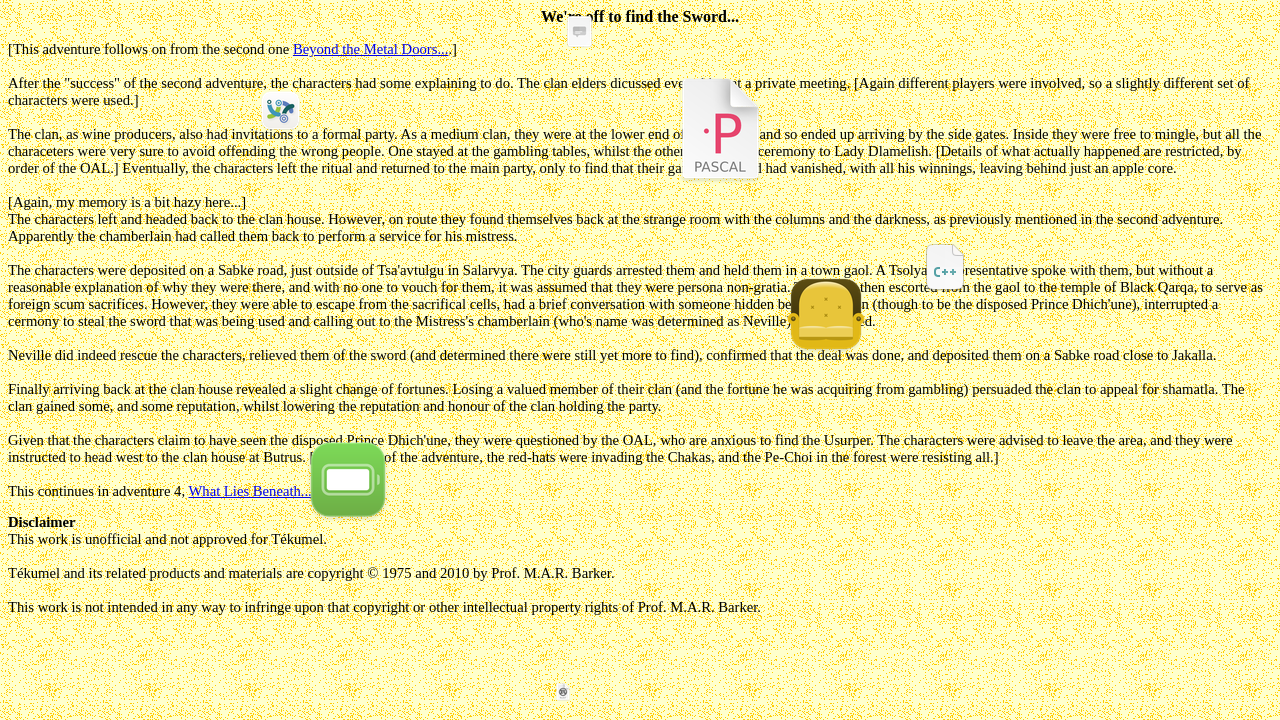  Describe the element at coordinates (280, 110) in the screenshot. I see `open barrier app for keyboard and mouse sharing` at that location.